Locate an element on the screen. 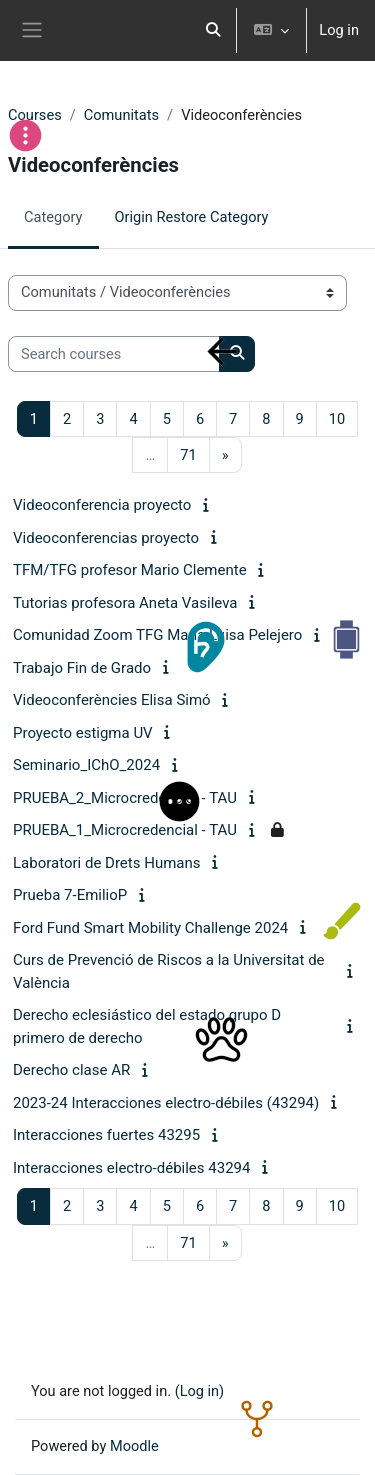 Image resolution: width=375 pixels, height=1475 pixels. accessibility settings for hearing options is located at coordinates (206, 647).